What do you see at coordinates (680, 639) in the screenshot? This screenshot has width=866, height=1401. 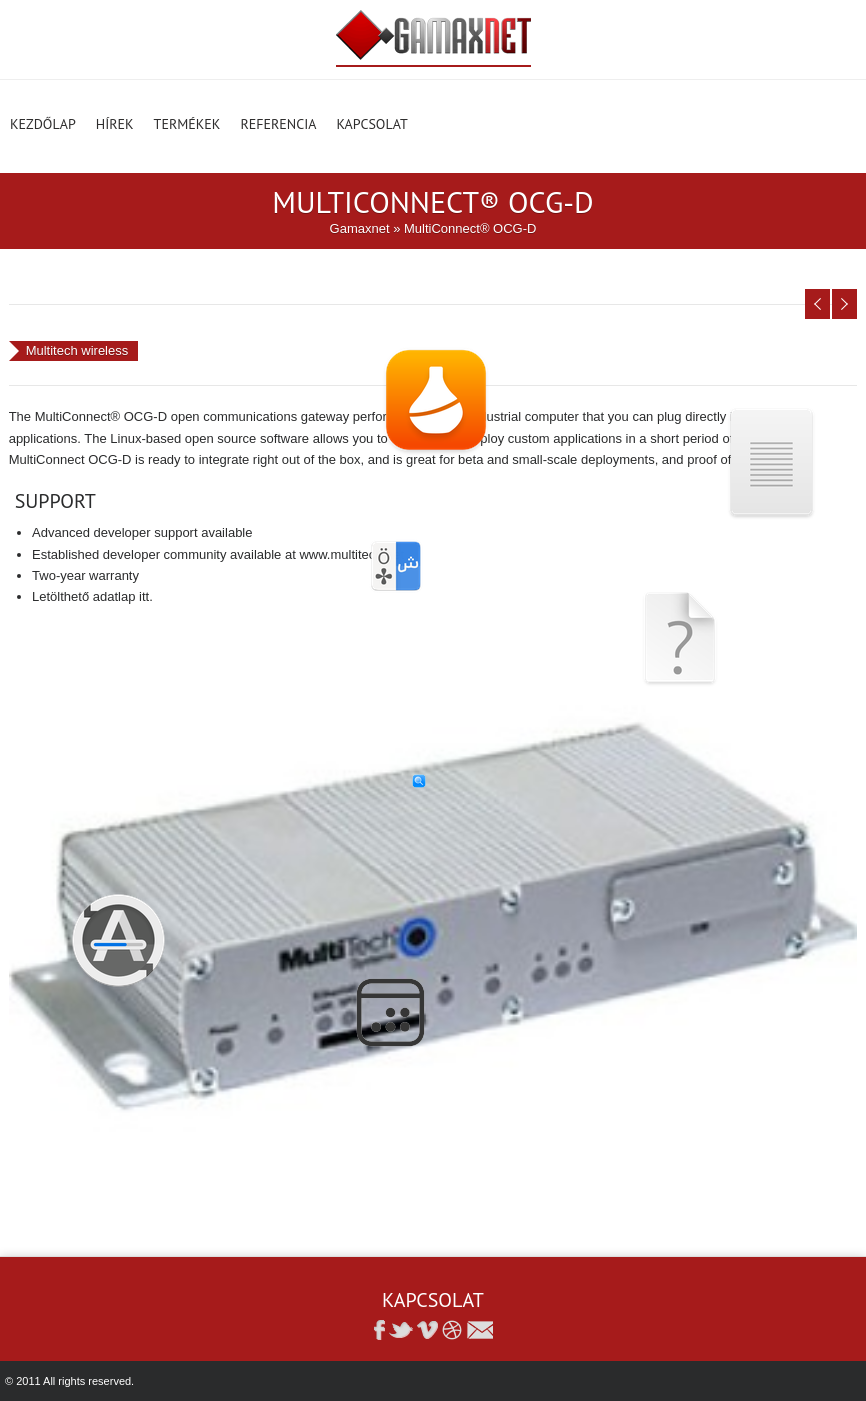 I see `indicates an unrecognized file type` at bounding box center [680, 639].